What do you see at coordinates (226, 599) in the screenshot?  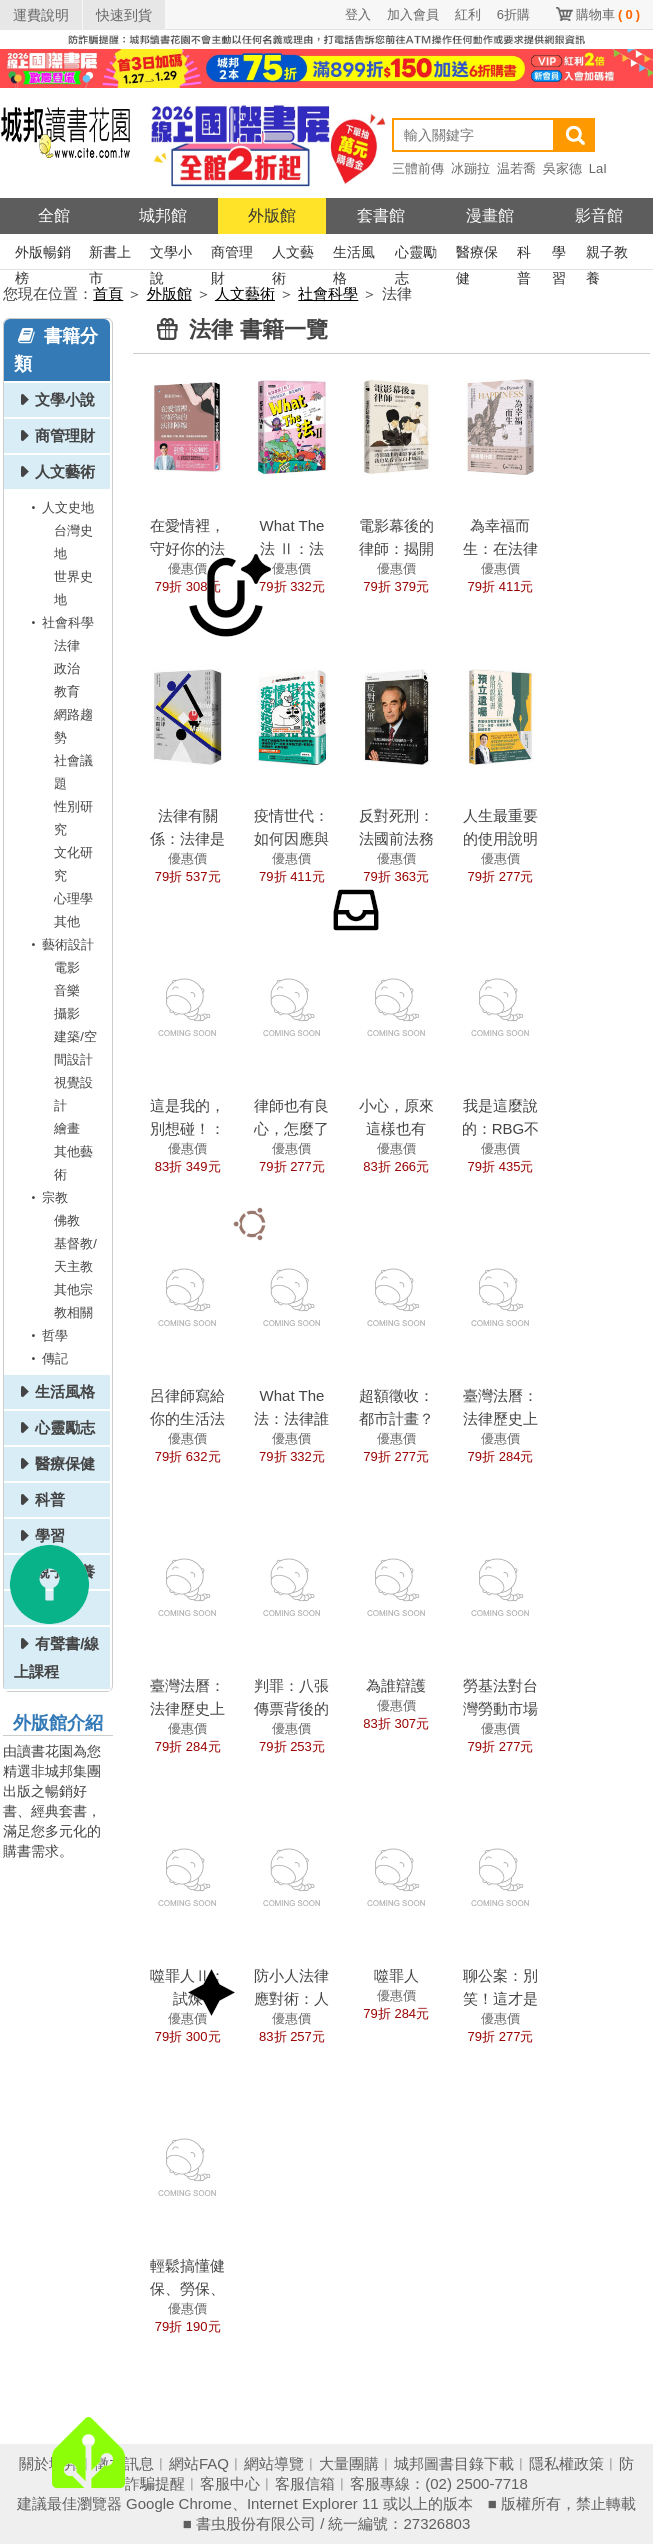 I see `activate AI-powered voice input` at bounding box center [226, 599].